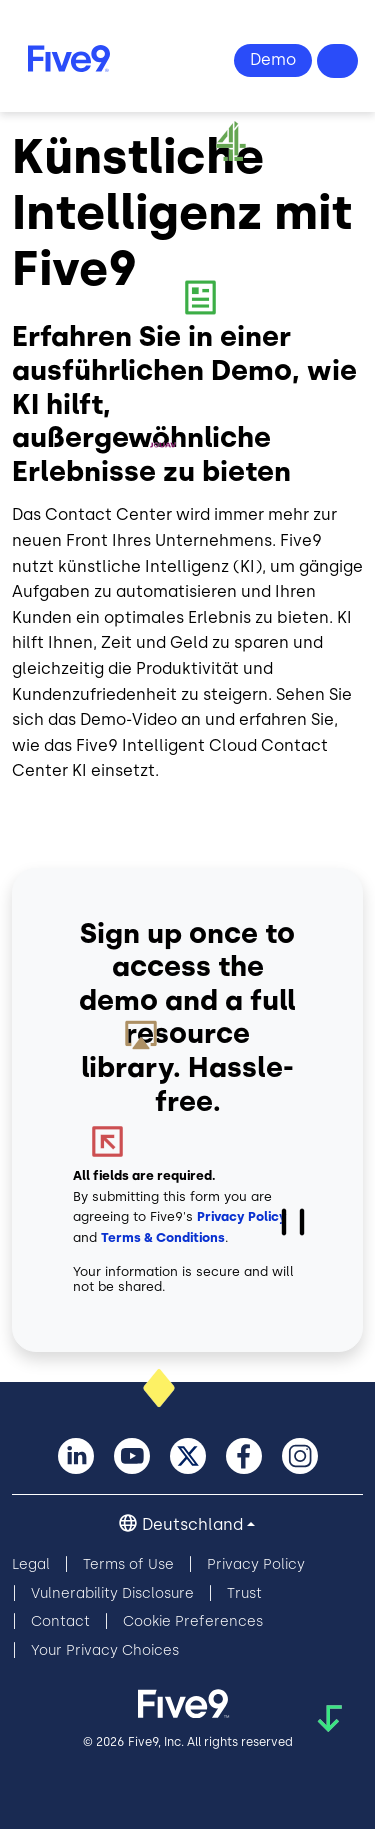 This screenshot has height=1829, width=375. I want to click on jouav company logo, so click(163, 445).